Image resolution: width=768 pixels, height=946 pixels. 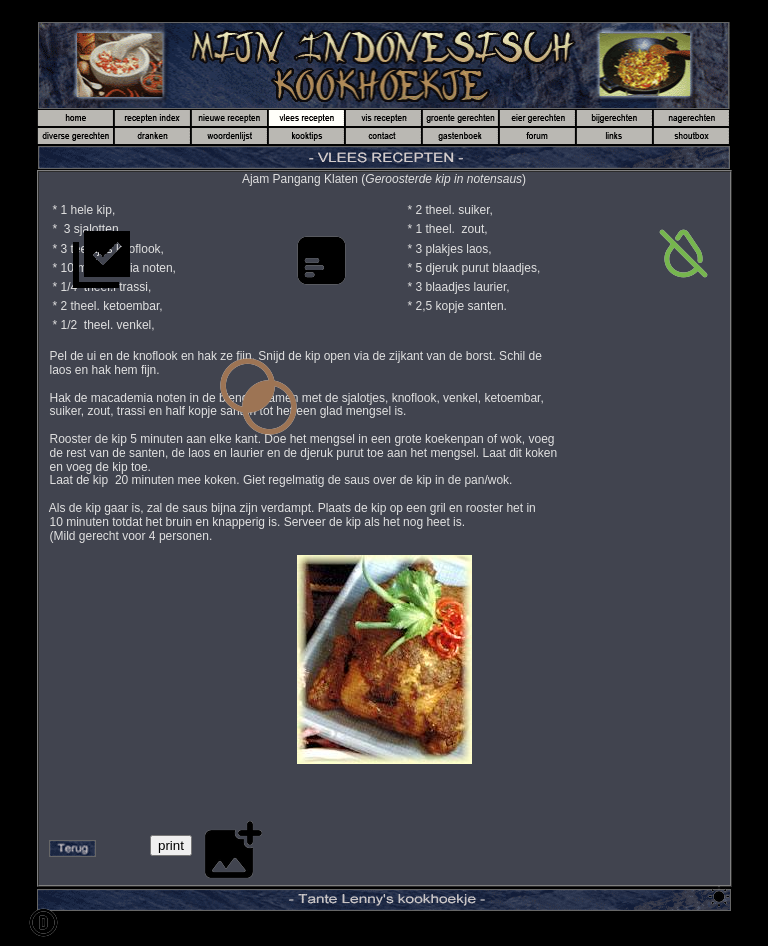 I want to click on disable water or liquid-related features, so click(x=683, y=253).